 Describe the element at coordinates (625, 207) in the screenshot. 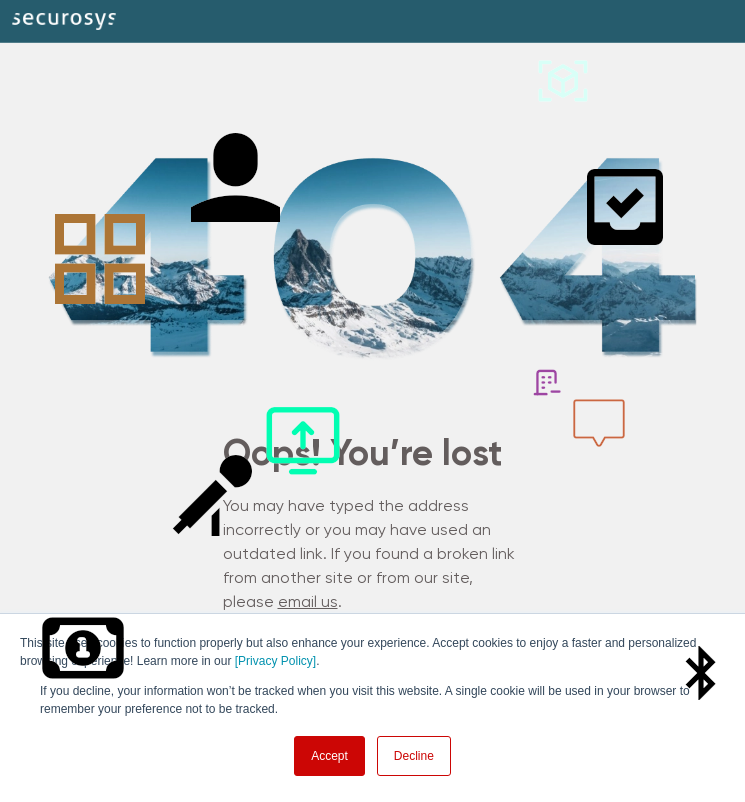

I see `mark all inbox messages as read` at that location.